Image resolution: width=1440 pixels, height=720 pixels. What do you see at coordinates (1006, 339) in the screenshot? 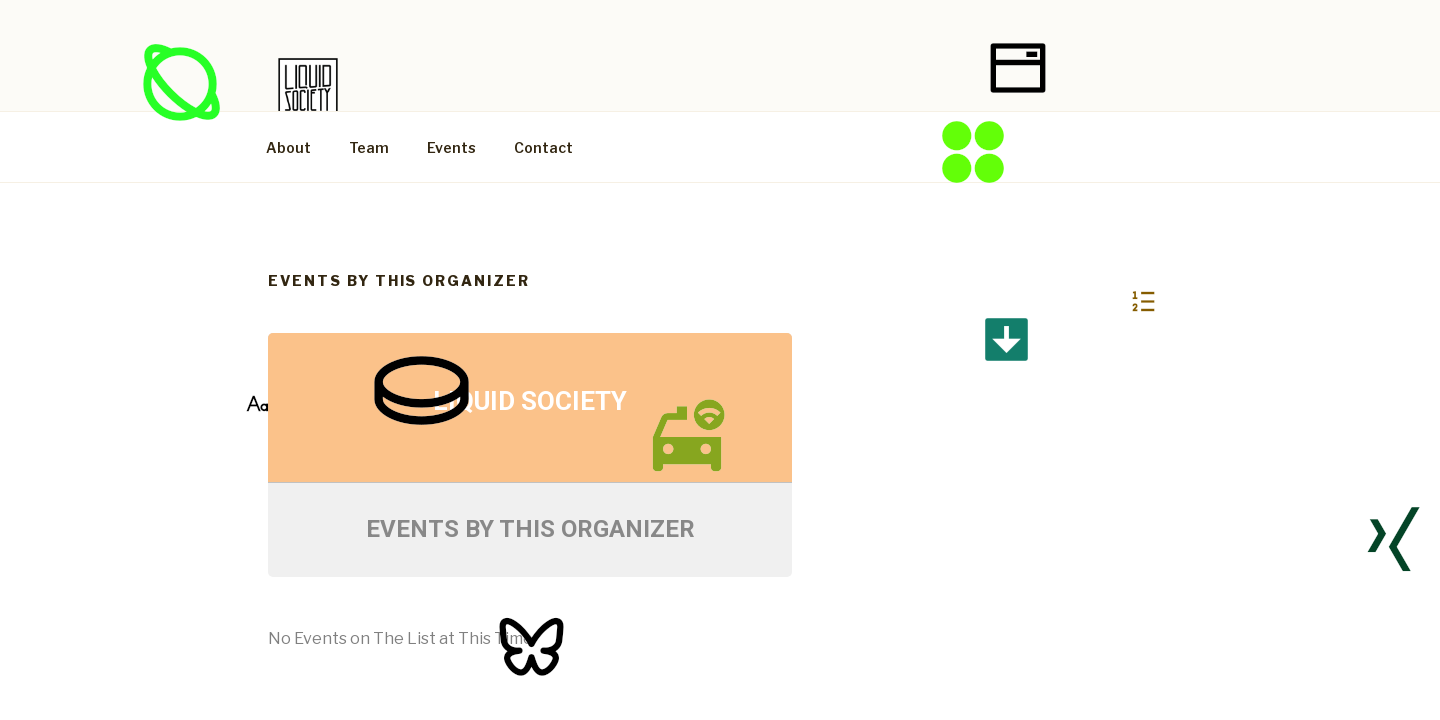
I see `download file or content` at bounding box center [1006, 339].